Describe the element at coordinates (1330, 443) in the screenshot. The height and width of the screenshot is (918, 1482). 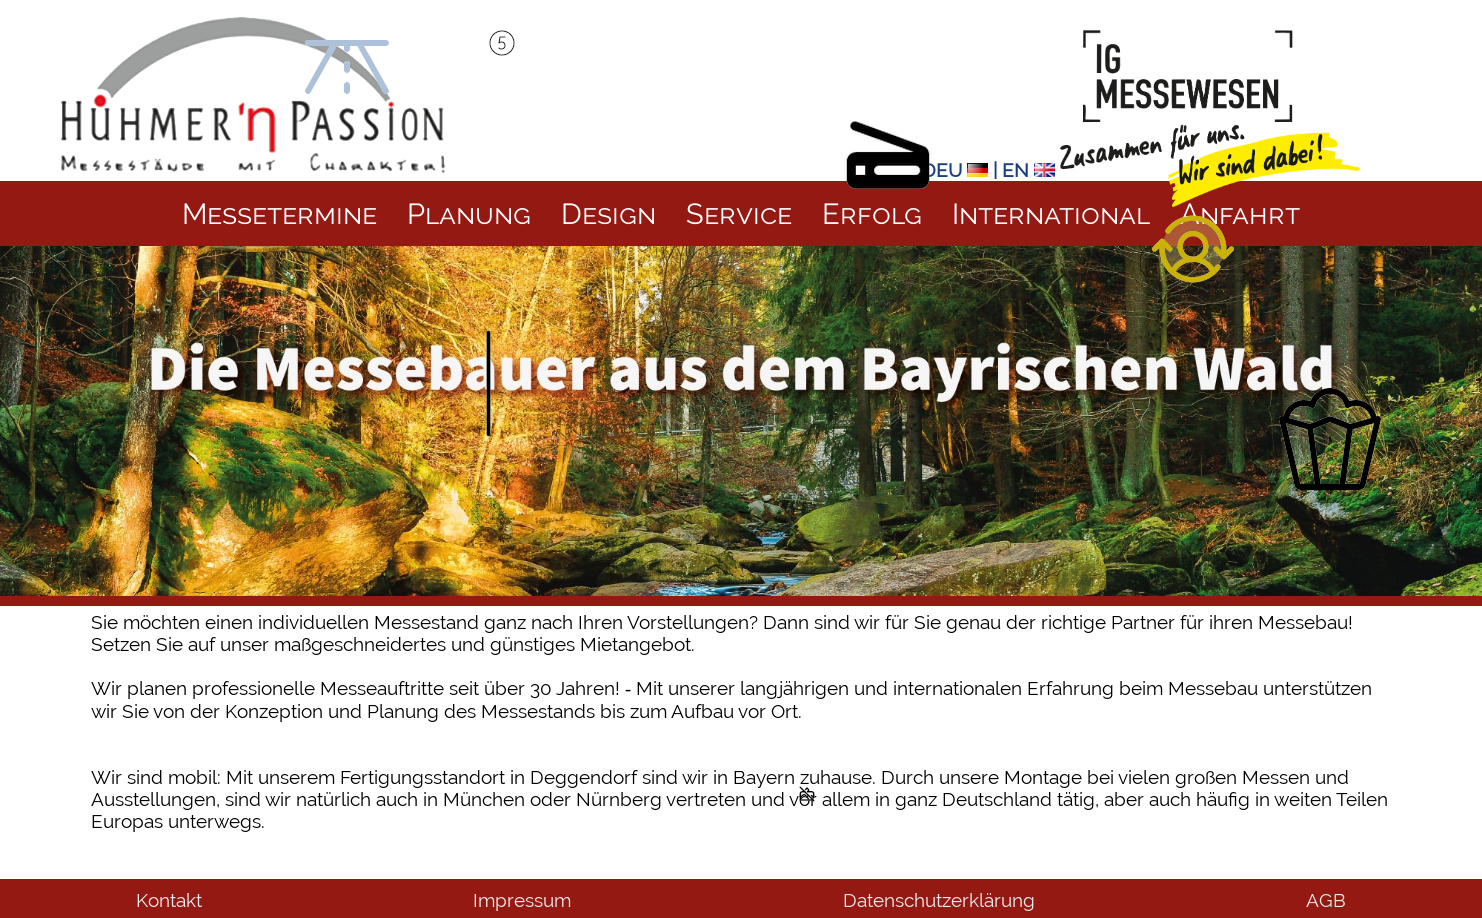
I see `access movies or entertainment section` at that location.